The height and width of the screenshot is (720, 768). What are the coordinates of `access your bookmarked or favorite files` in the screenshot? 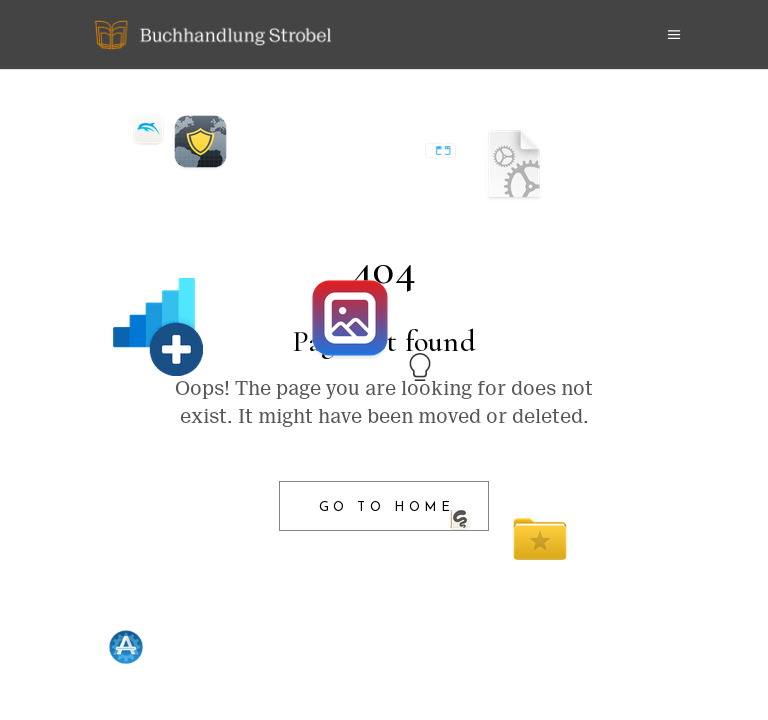 It's located at (540, 539).